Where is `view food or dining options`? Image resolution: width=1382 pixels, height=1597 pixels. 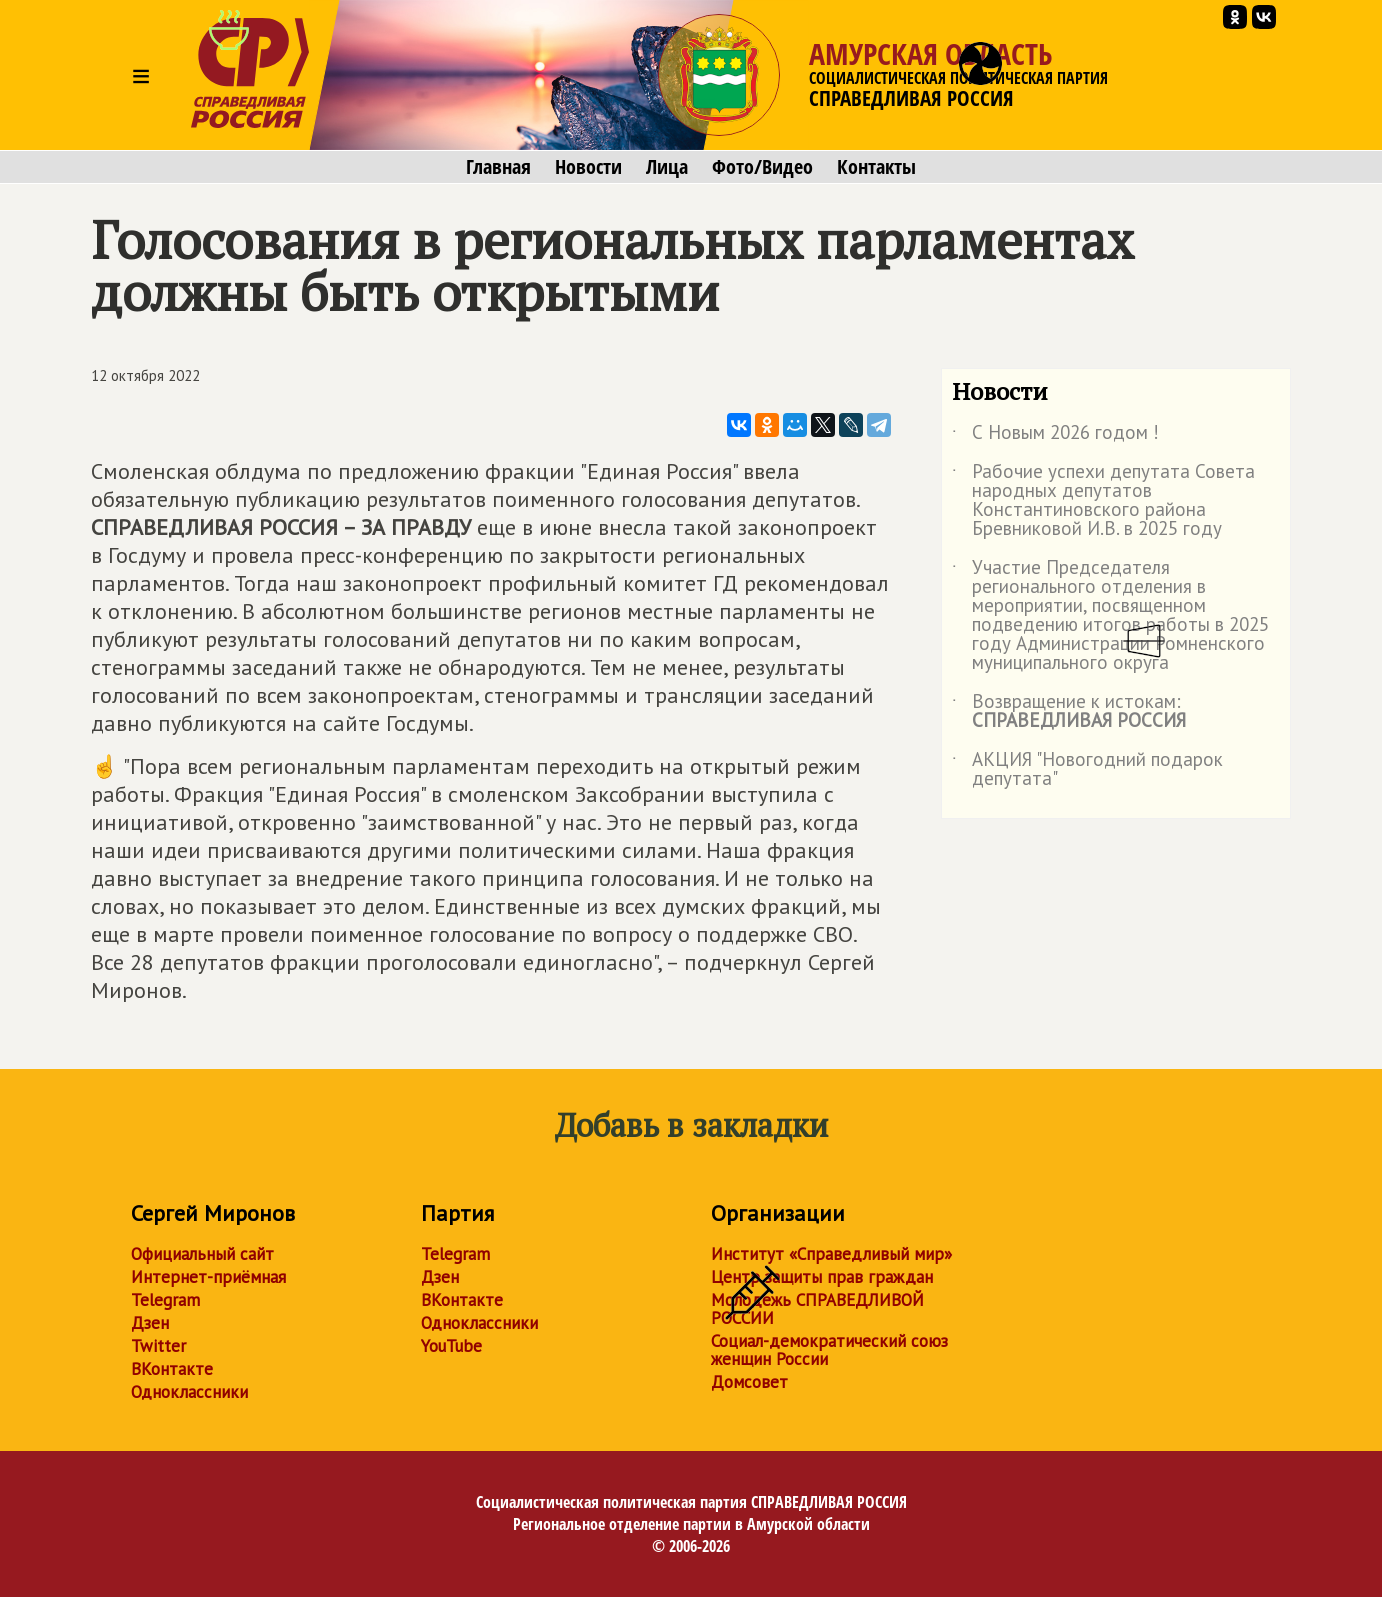 view food or dining options is located at coordinates (229, 30).